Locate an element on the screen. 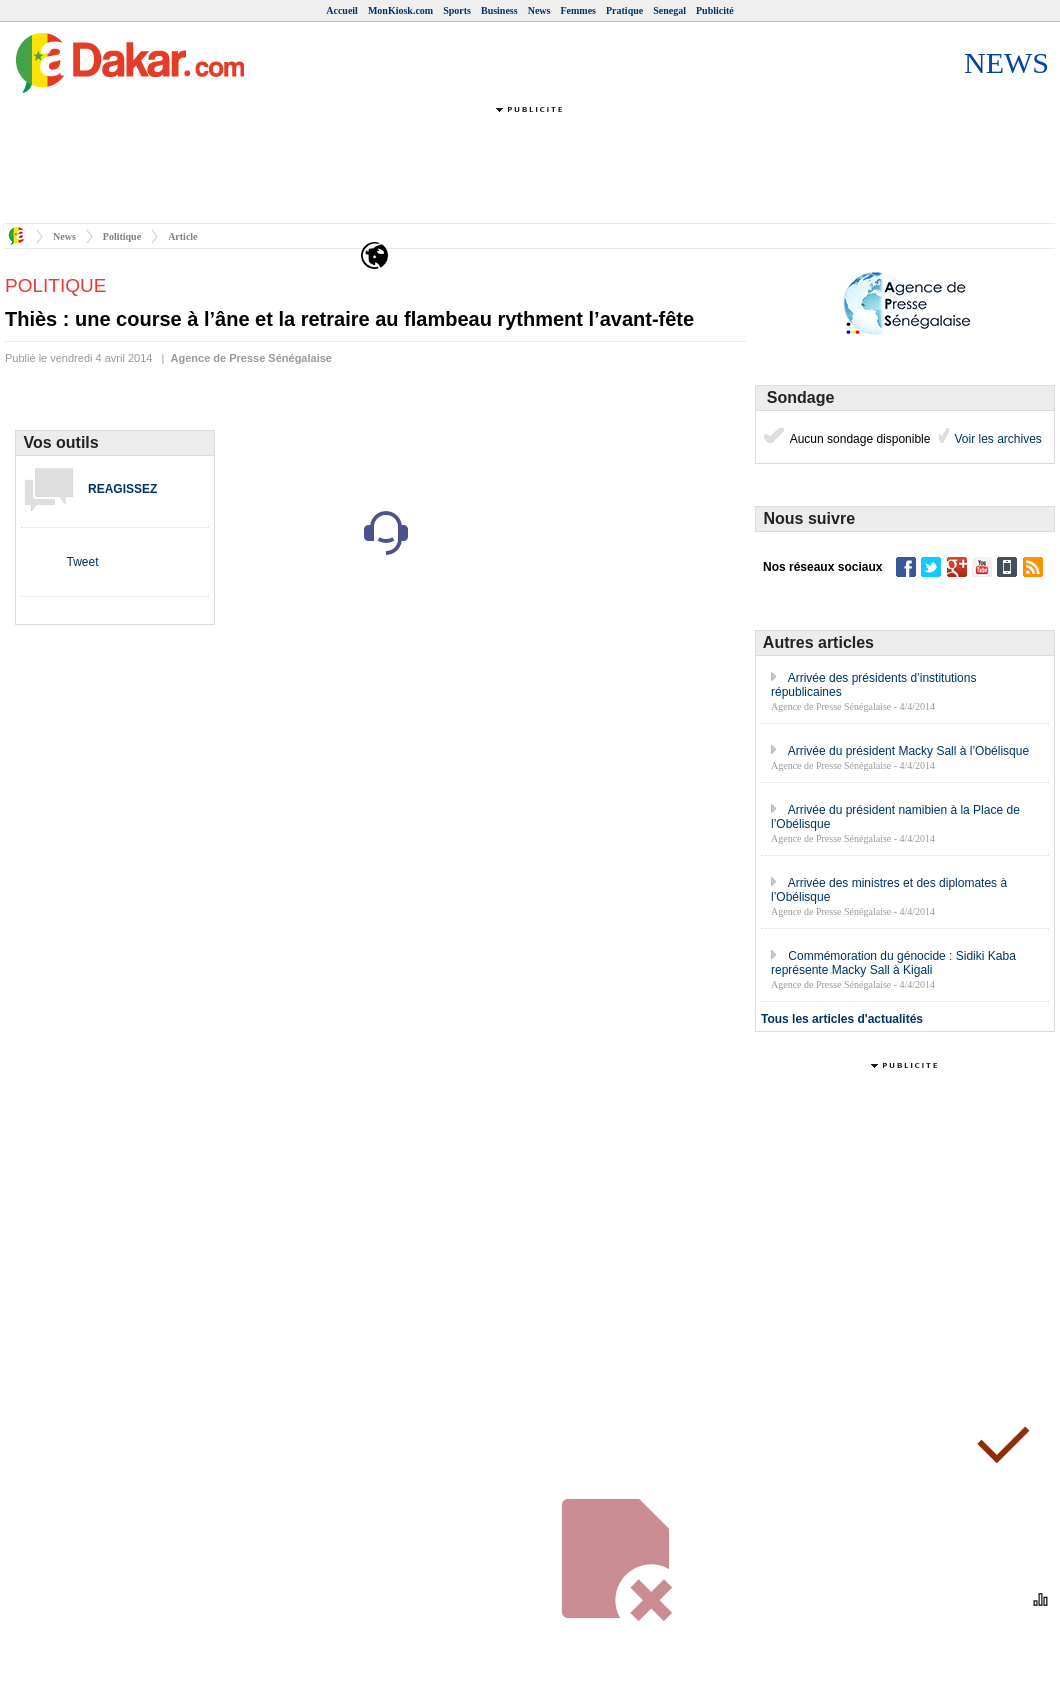 The width and height of the screenshot is (1060, 1684). contact customer support is located at coordinates (386, 533).